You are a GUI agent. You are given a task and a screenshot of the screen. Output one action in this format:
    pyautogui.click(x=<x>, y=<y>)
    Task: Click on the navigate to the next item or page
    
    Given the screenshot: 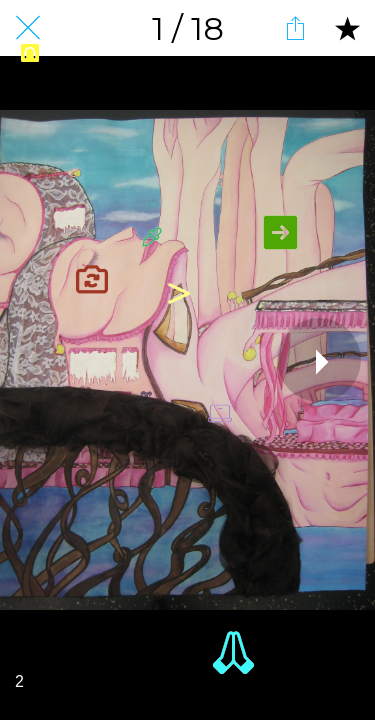 What is the action you would take?
    pyautogui.click(x=178, y=293)
    